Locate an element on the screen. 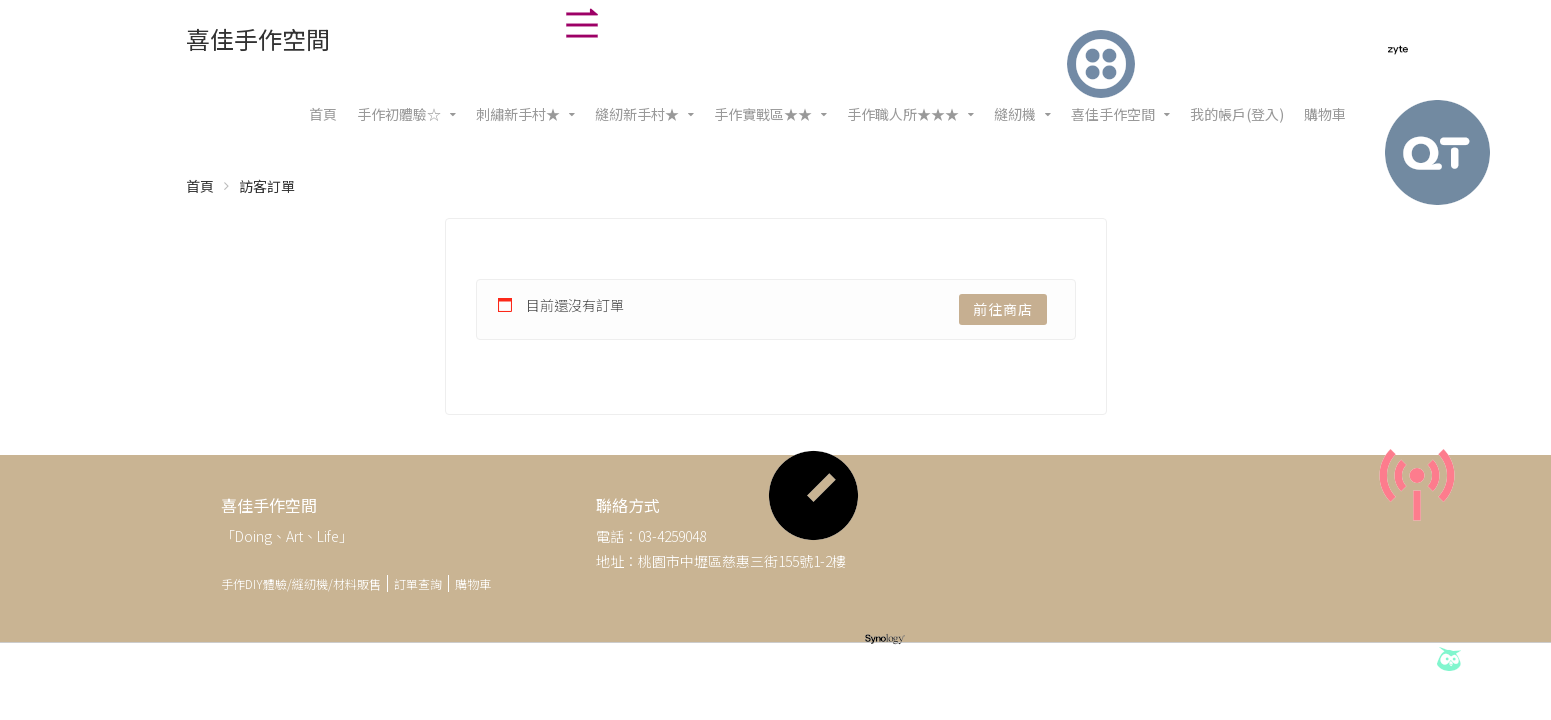 This screenshot has width=1551, height=720. play items in sequential order is located at coordinates (582, 25).